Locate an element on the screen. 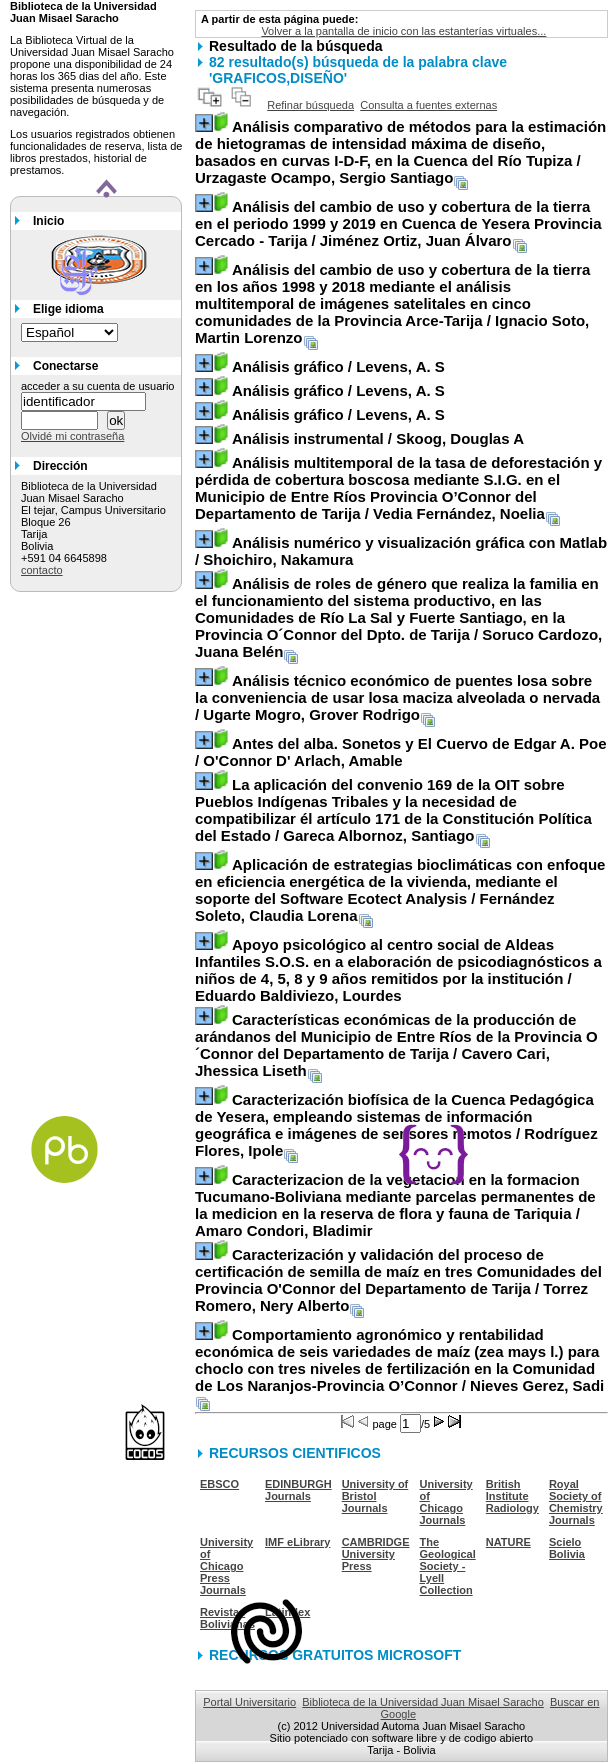  cocos game engine logo is located at coordinates (145, 1432).